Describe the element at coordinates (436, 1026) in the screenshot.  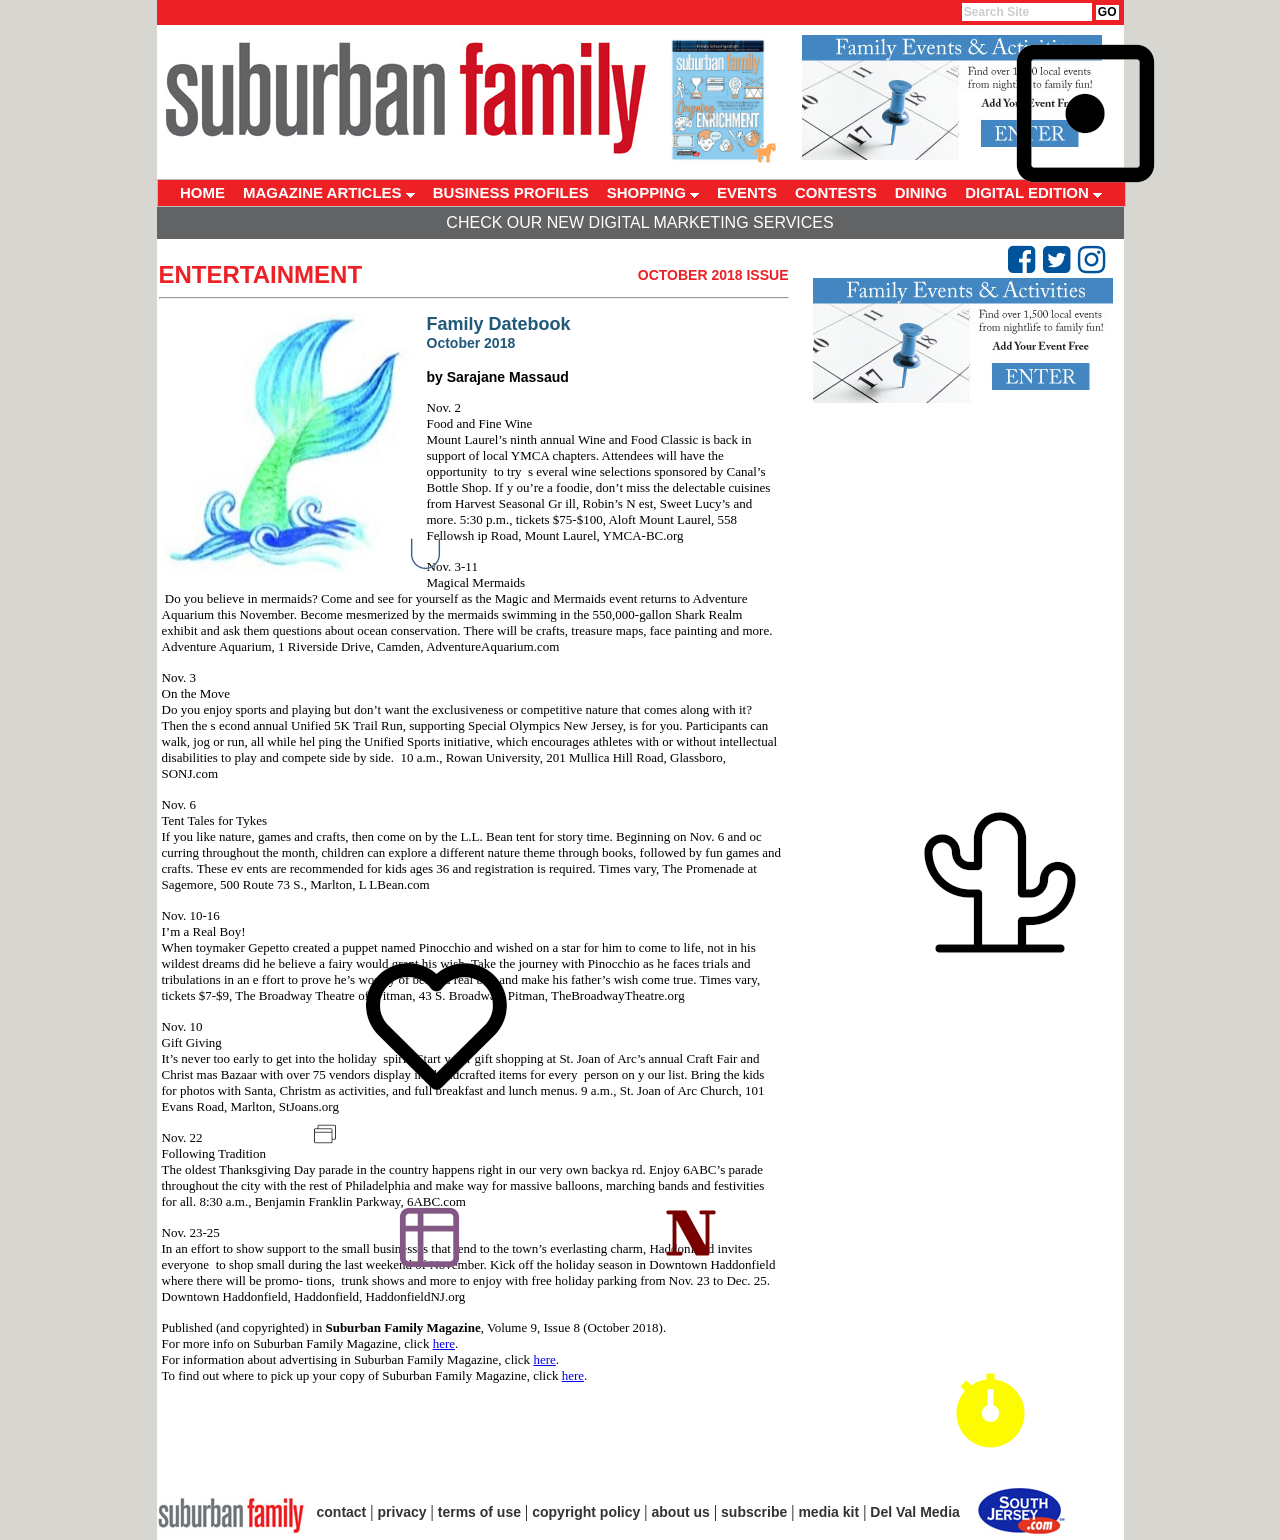
I see `add item to favorites` at that location.